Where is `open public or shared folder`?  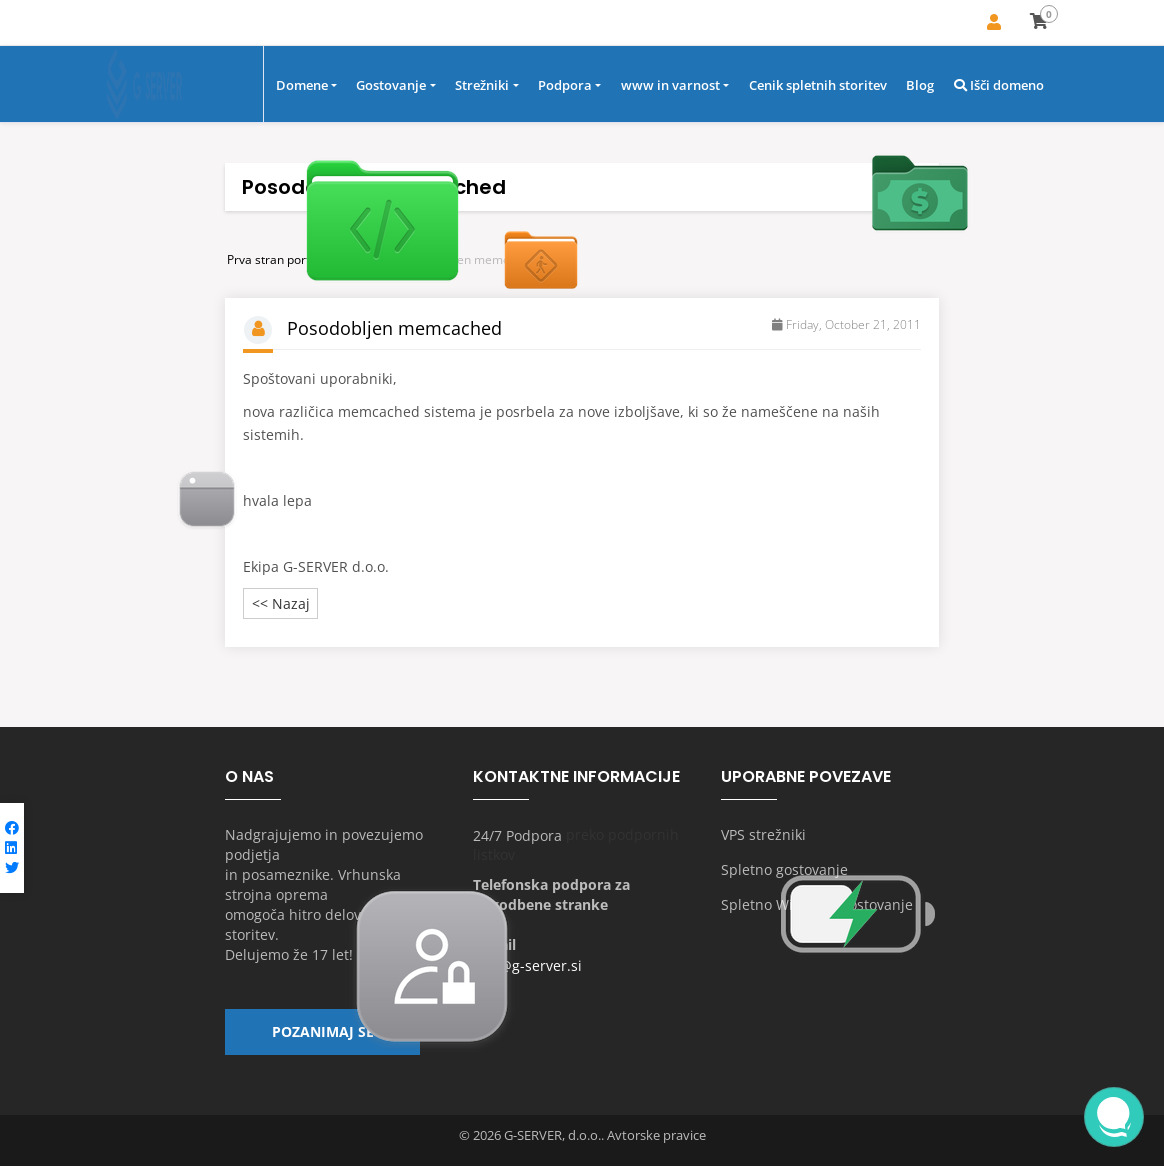
open public or shared folder is located at coordinates (541, 260).